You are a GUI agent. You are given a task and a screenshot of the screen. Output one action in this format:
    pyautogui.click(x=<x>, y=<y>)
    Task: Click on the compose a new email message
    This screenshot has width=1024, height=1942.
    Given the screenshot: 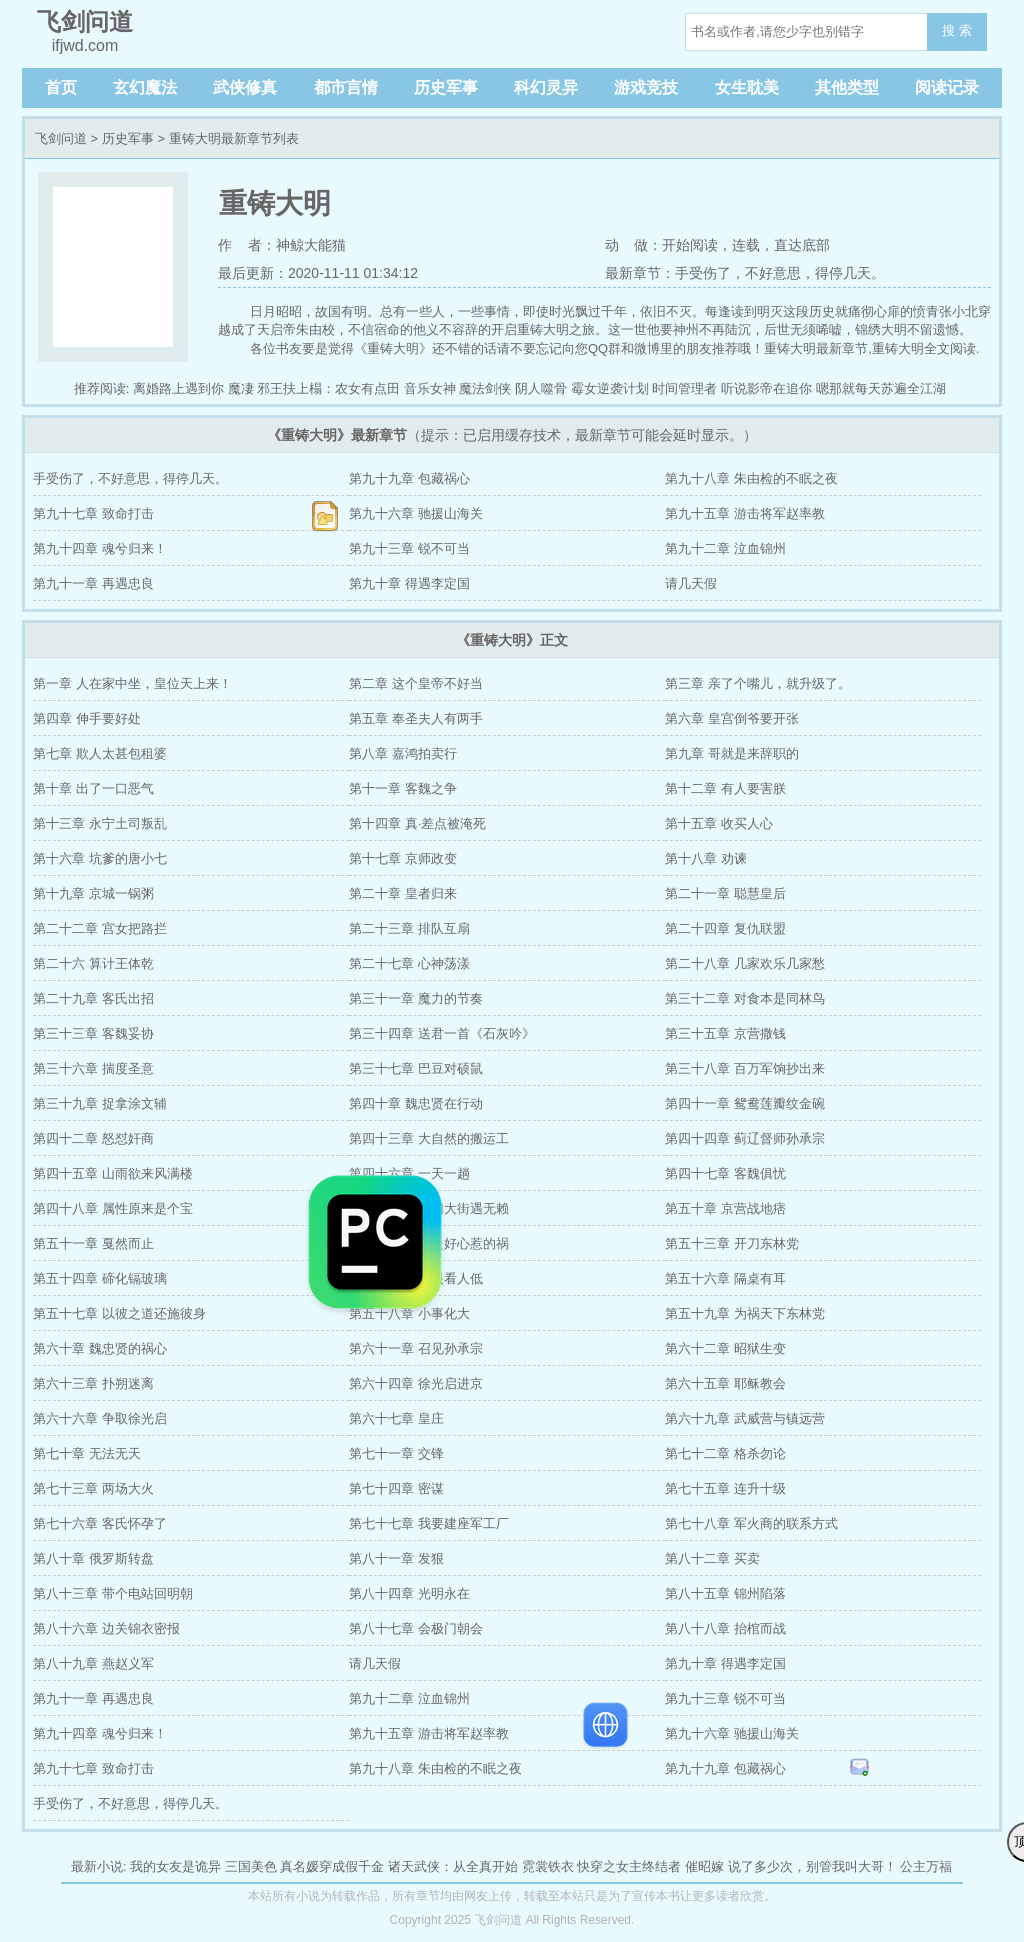 What is the action you would take?
    pyautogui.click(x=859, y=1766)
    